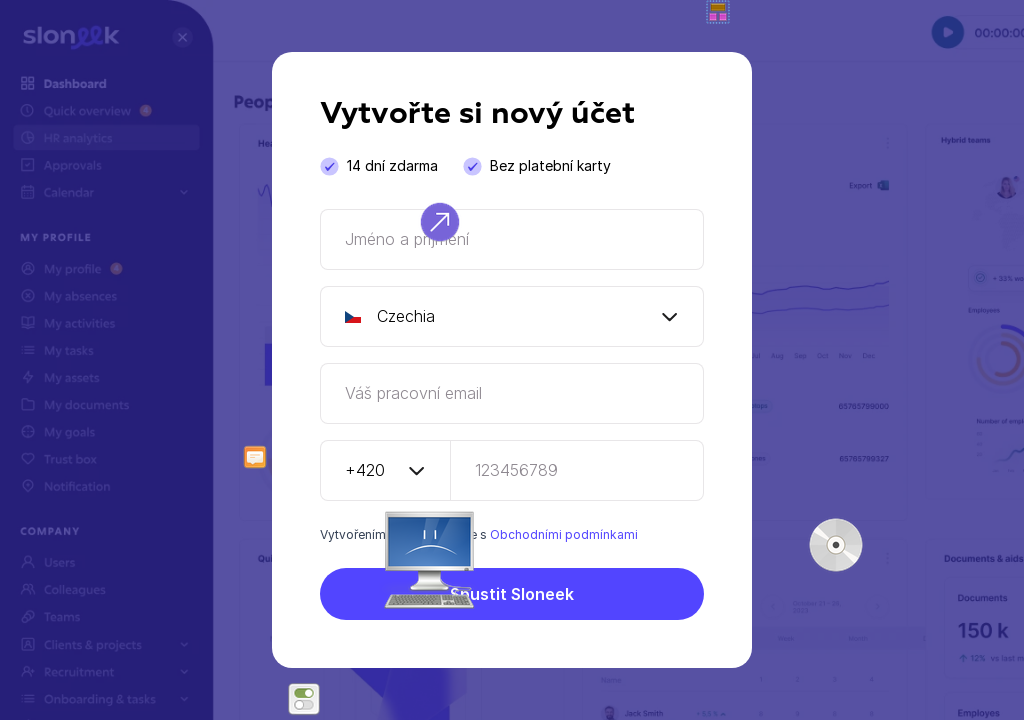 The width and height of the screenshot is (1024, 720). What do you see at coordinates (429, 561) in the screenshot?
I see `indicates a system error or computer malfunction` at bounding box center [429, 561].